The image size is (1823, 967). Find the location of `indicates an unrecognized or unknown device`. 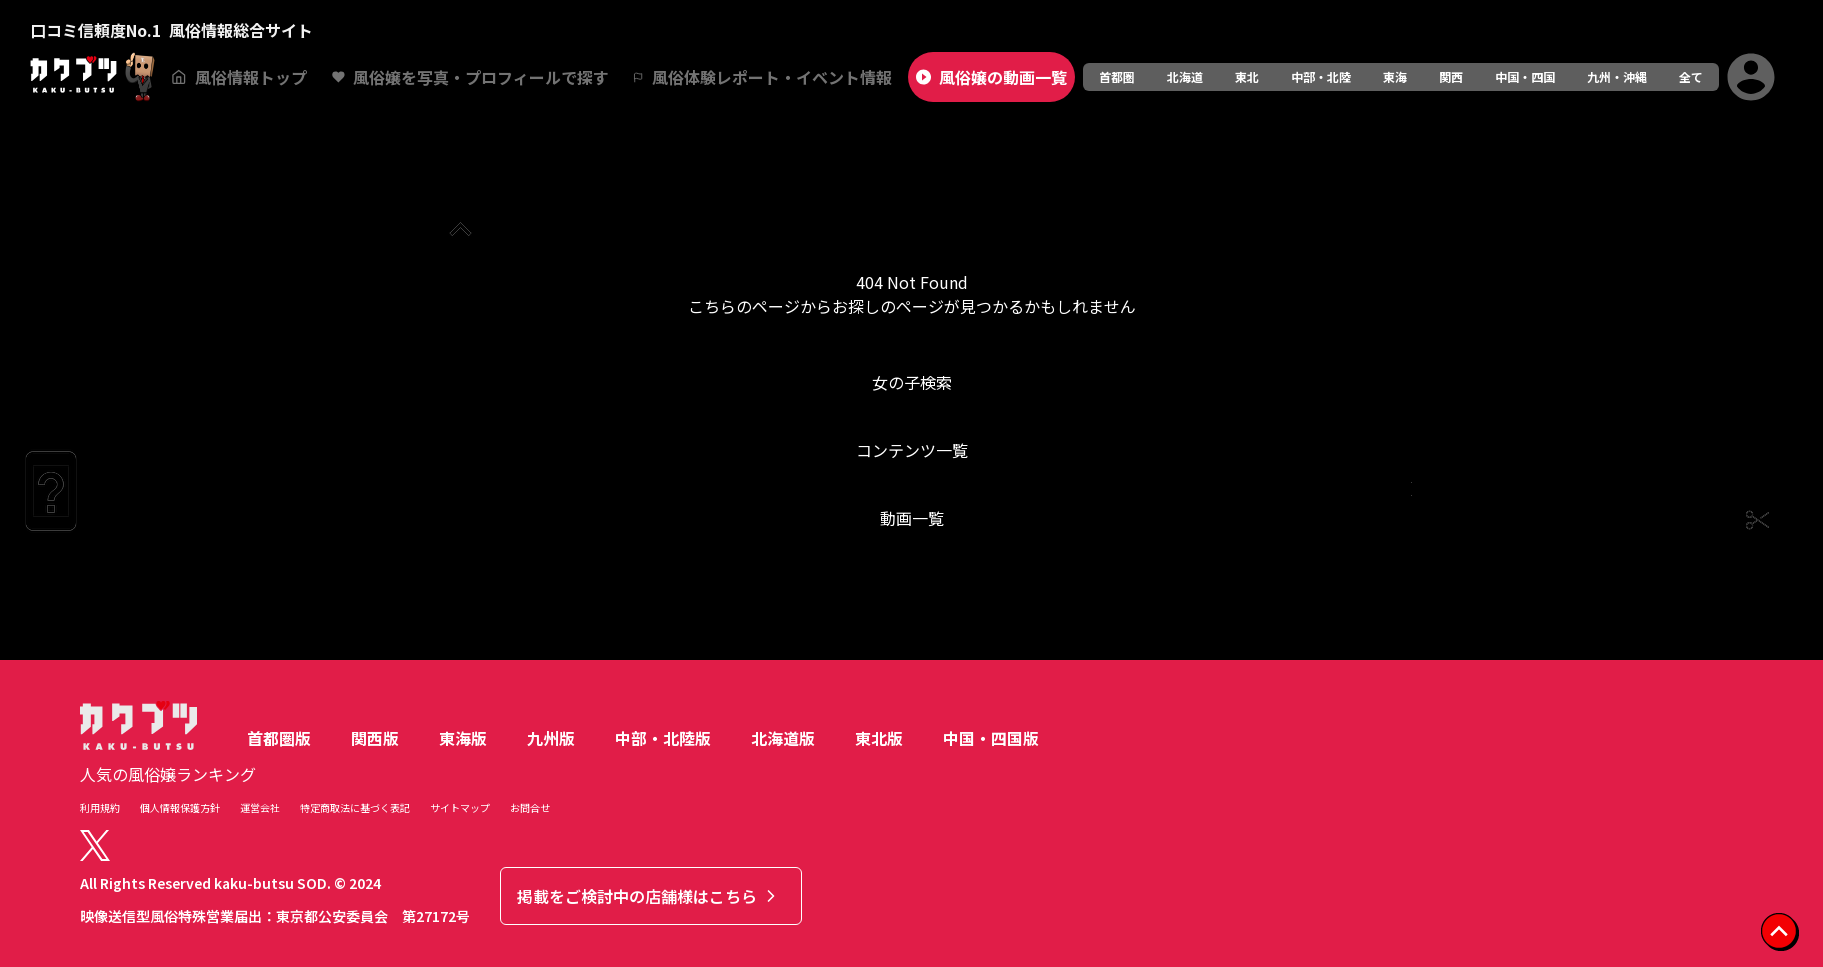

indicates an unrecognized or unknown device is located at coordinates (51, 491).